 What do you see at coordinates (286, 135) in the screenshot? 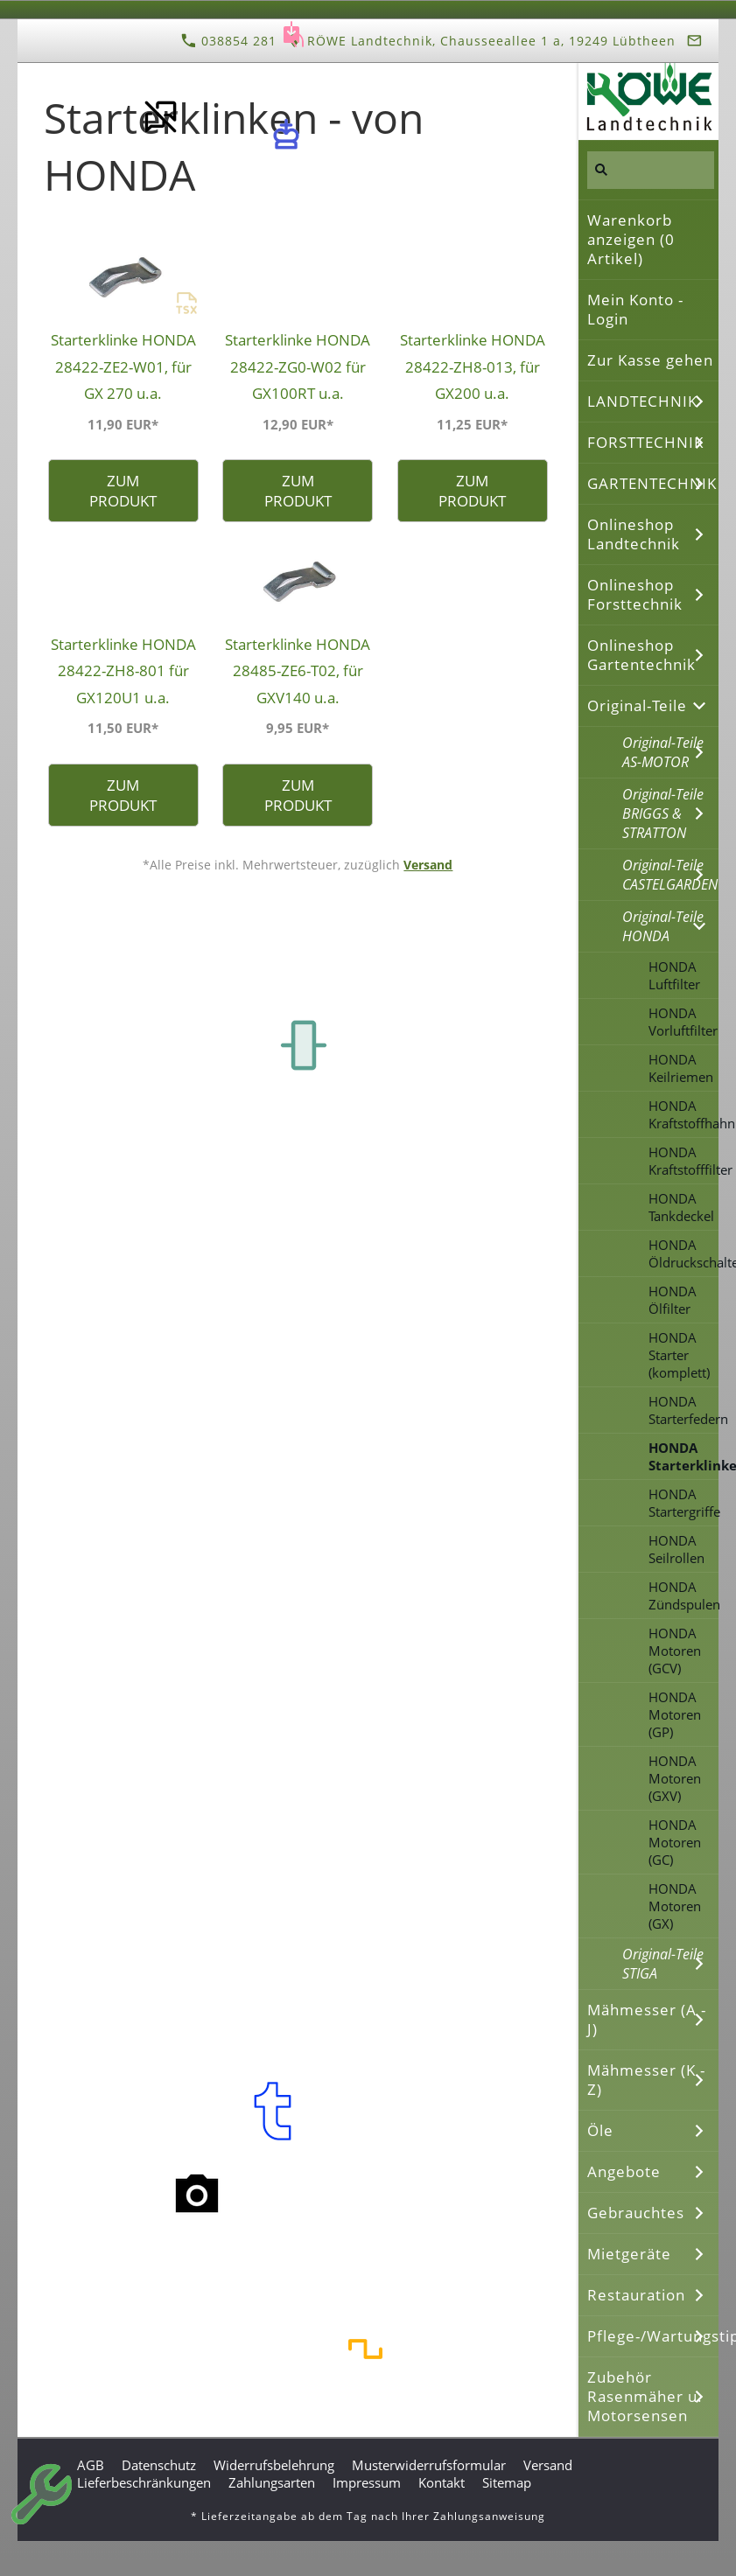
I see `play or access chess game` at bounding box center [286, 135].